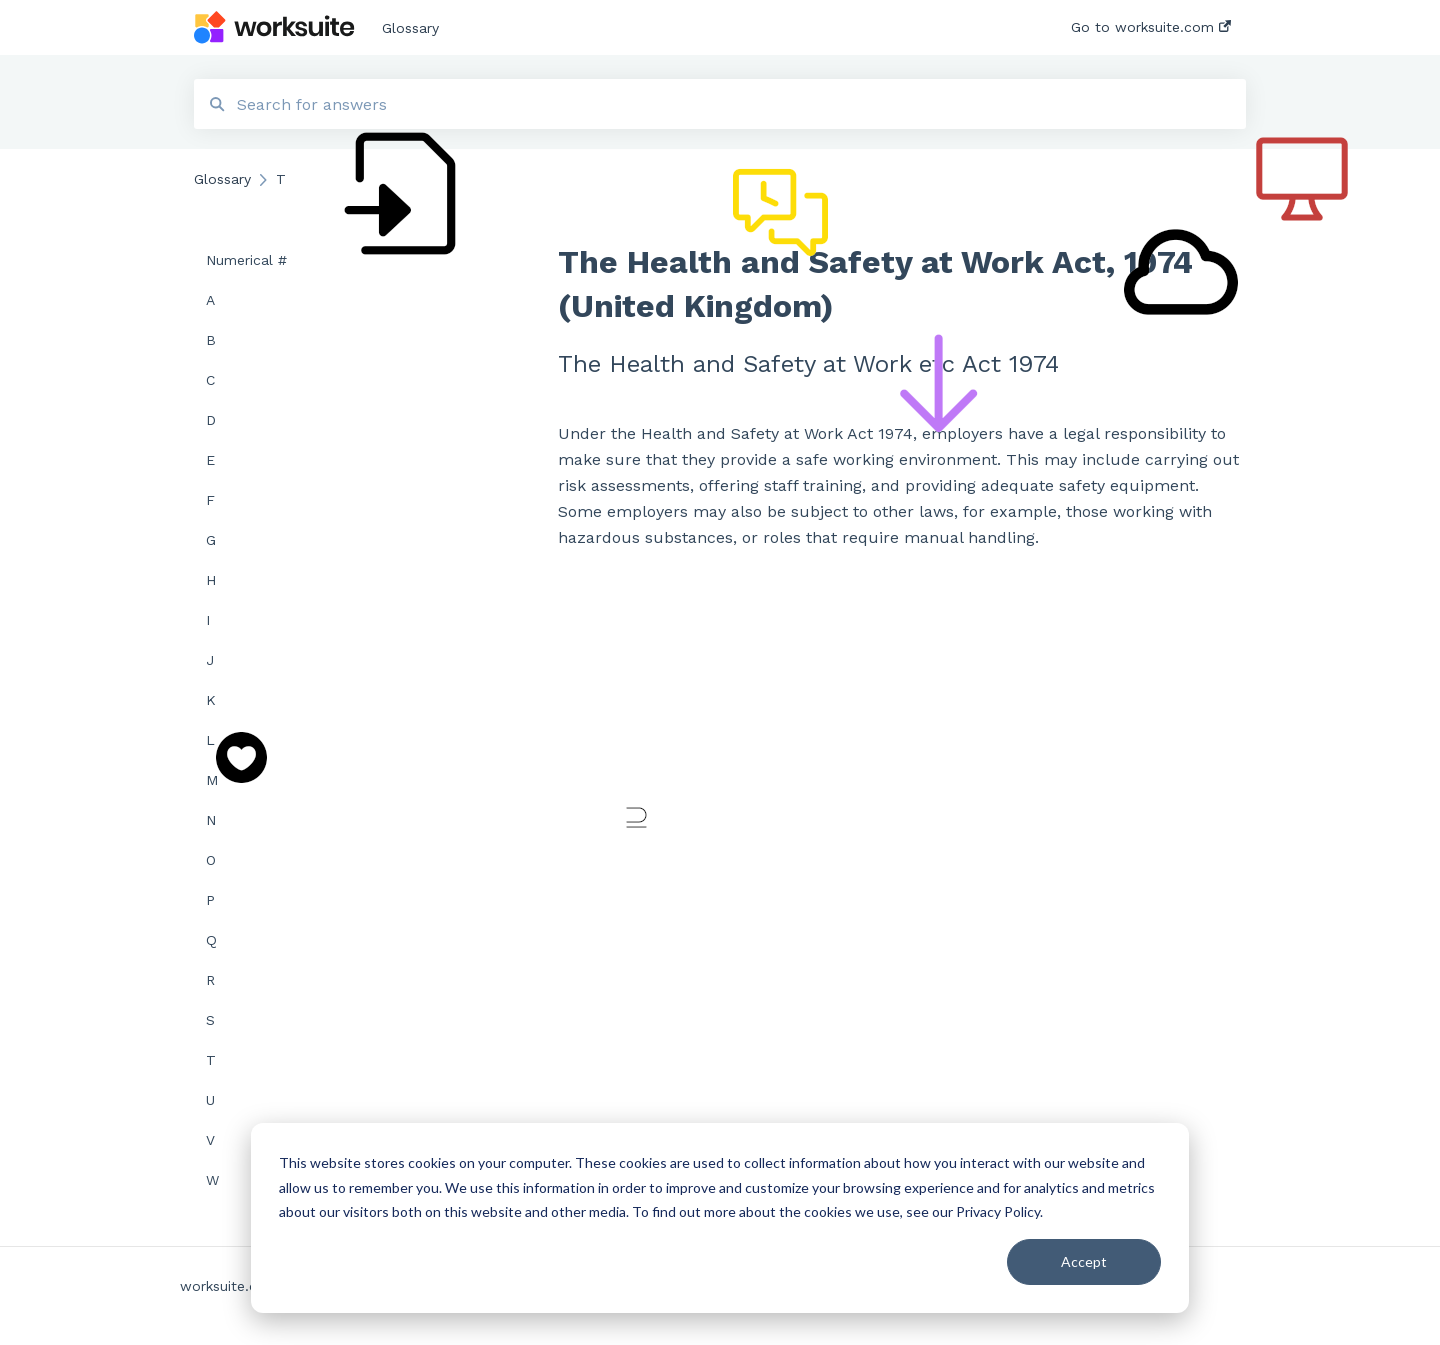  I want to click on scroll down or view more content, so click(940, 384).